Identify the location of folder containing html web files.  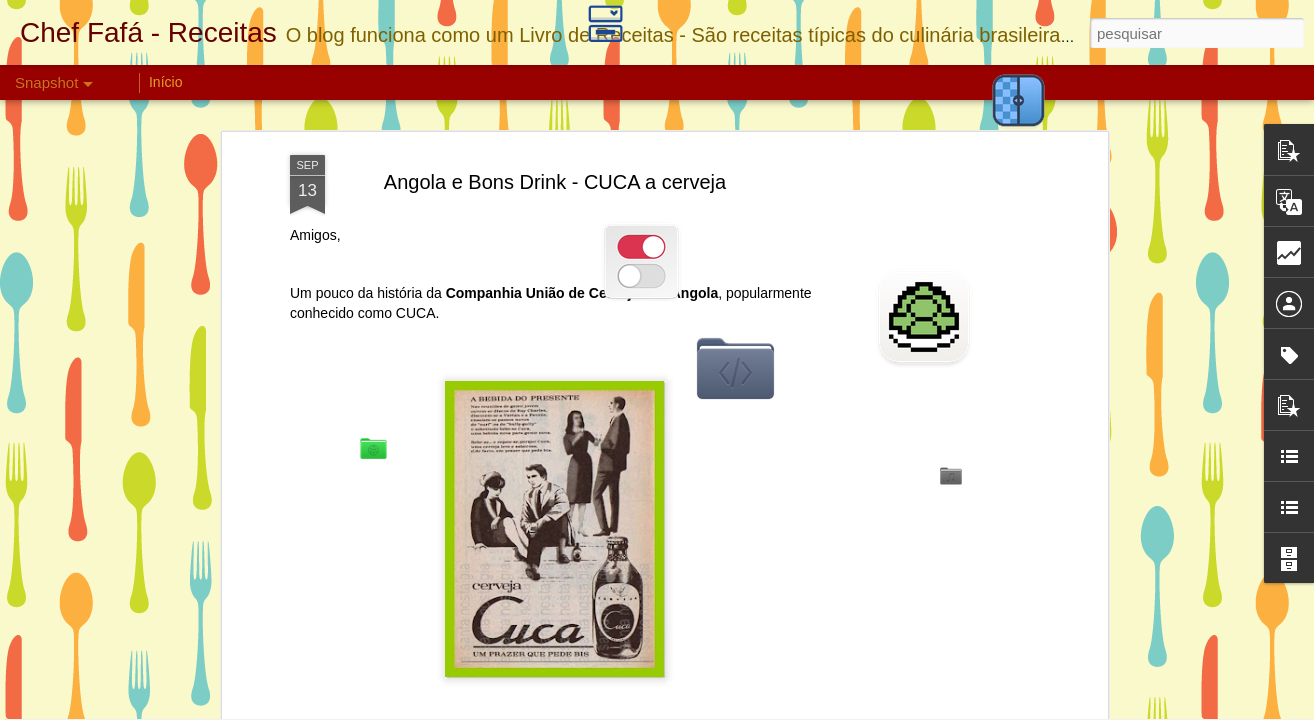
(373, 448).